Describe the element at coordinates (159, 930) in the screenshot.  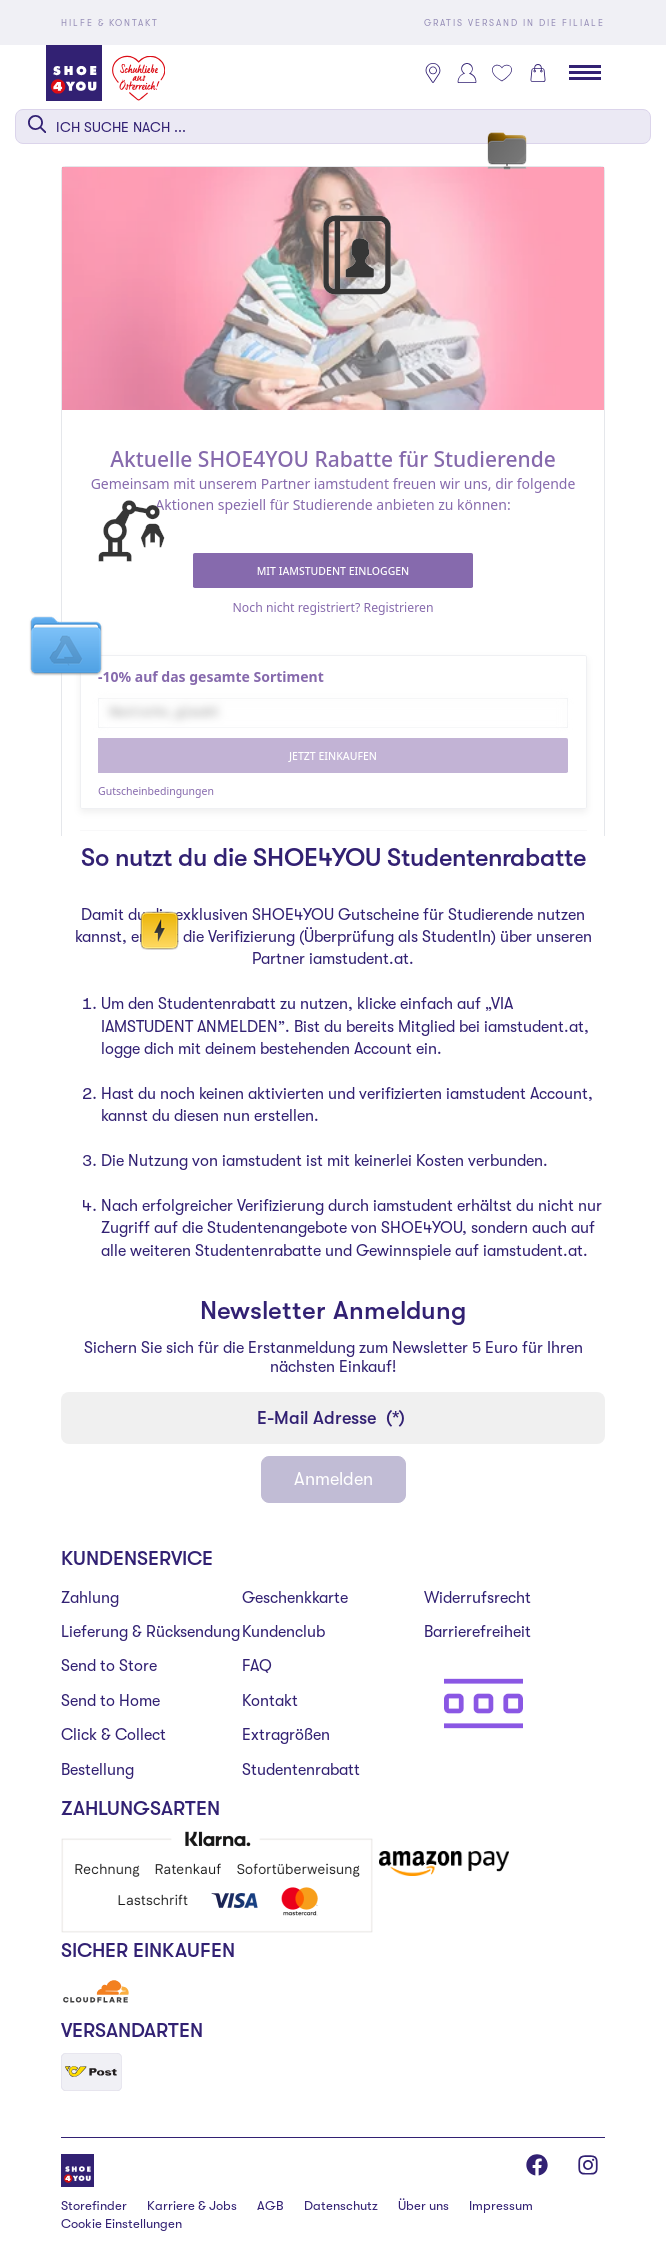
I see `open power management settings` at that location.